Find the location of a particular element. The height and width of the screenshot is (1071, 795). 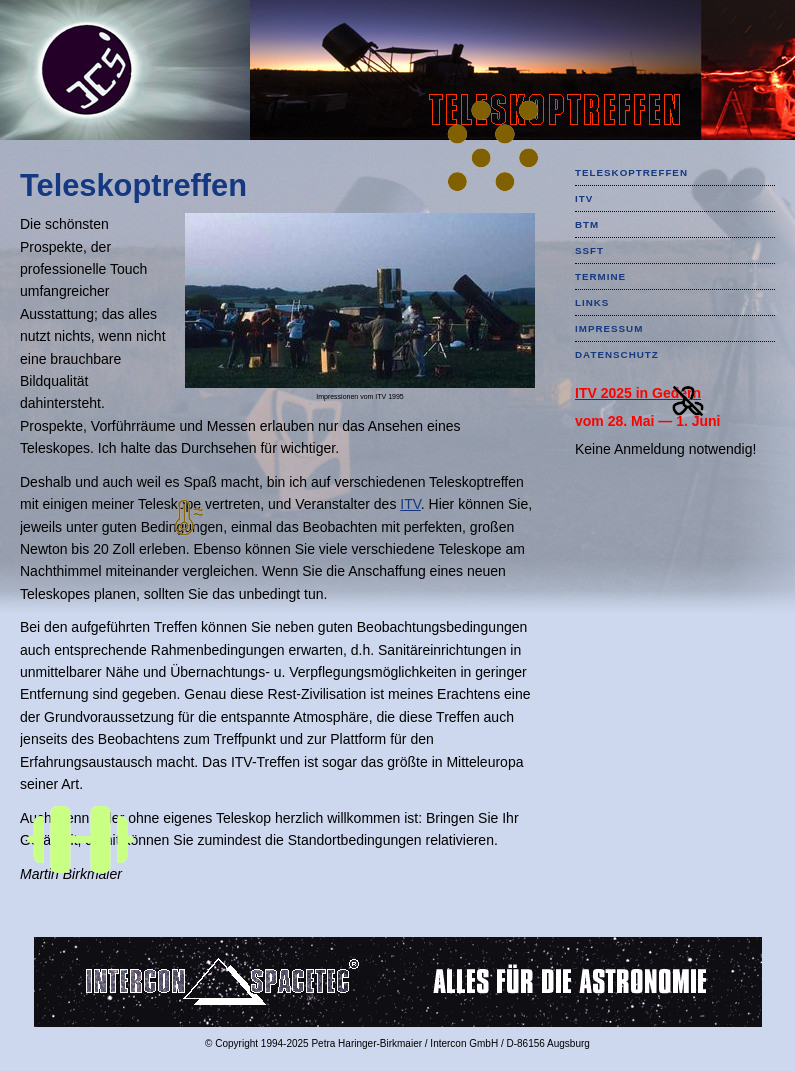

adjust image grain or noise settings is located at coordinates (493, 146).